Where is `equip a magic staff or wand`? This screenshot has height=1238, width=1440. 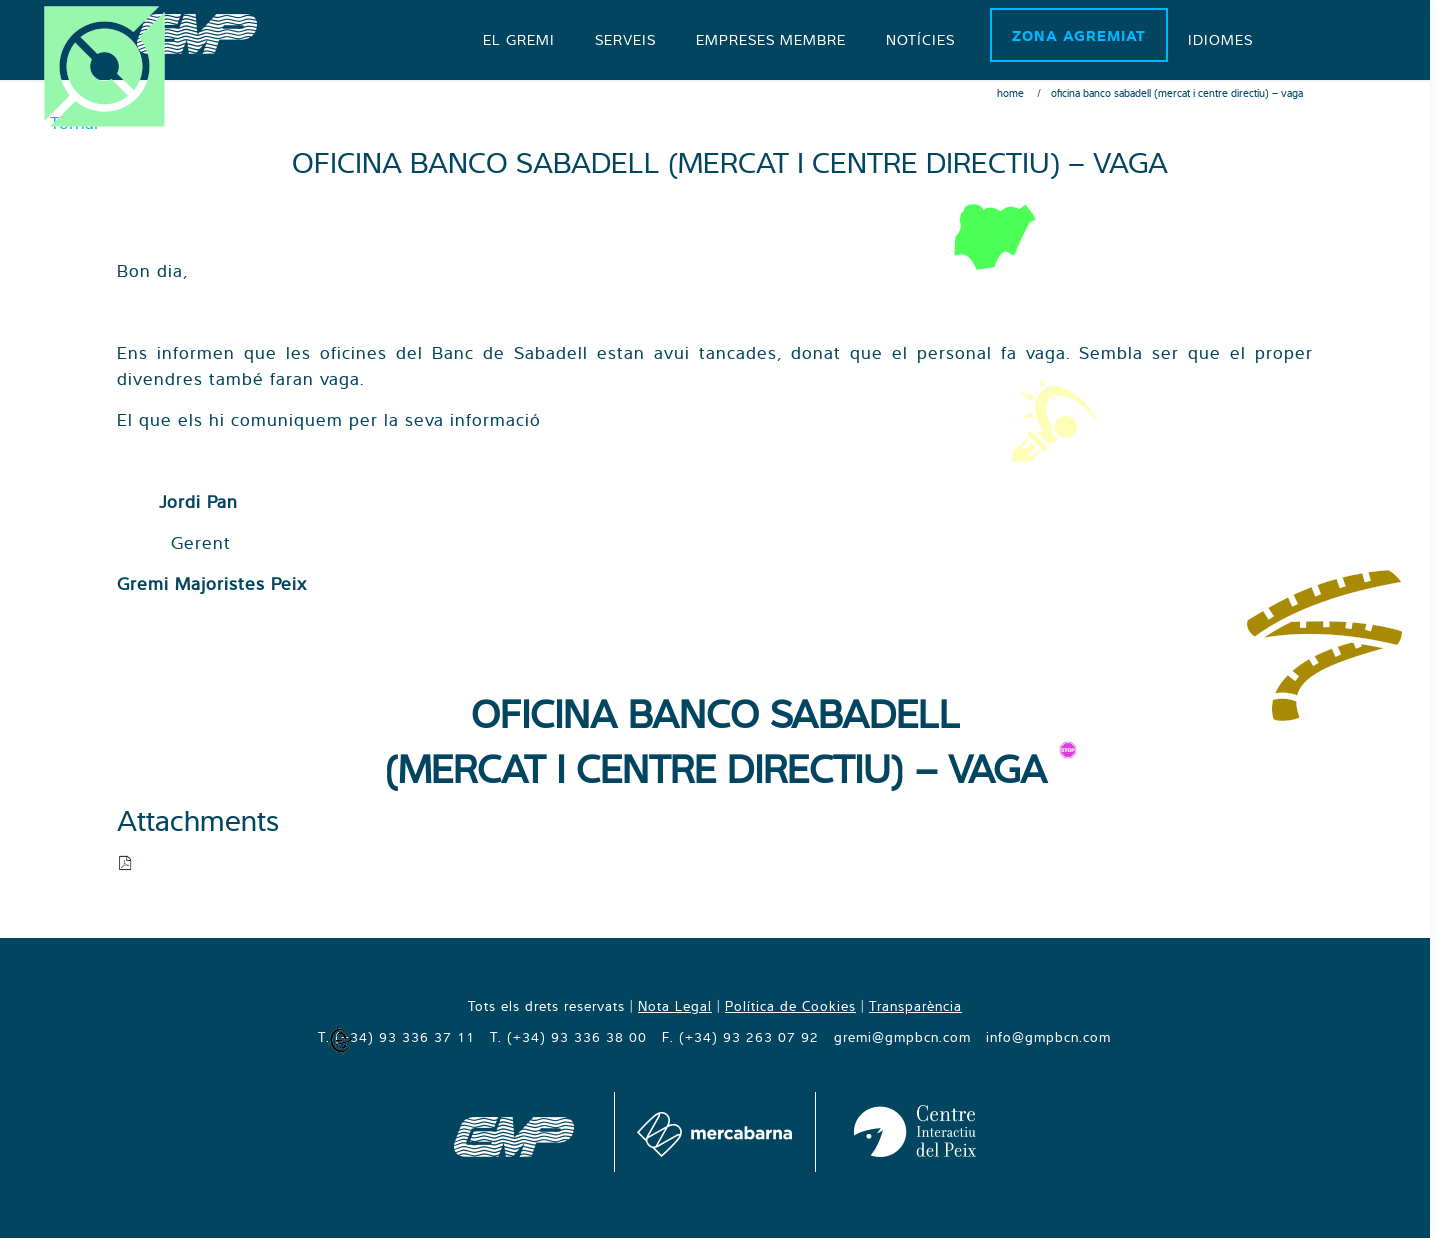
equip a magic staff or wand is located at coordinates (1054, 419).